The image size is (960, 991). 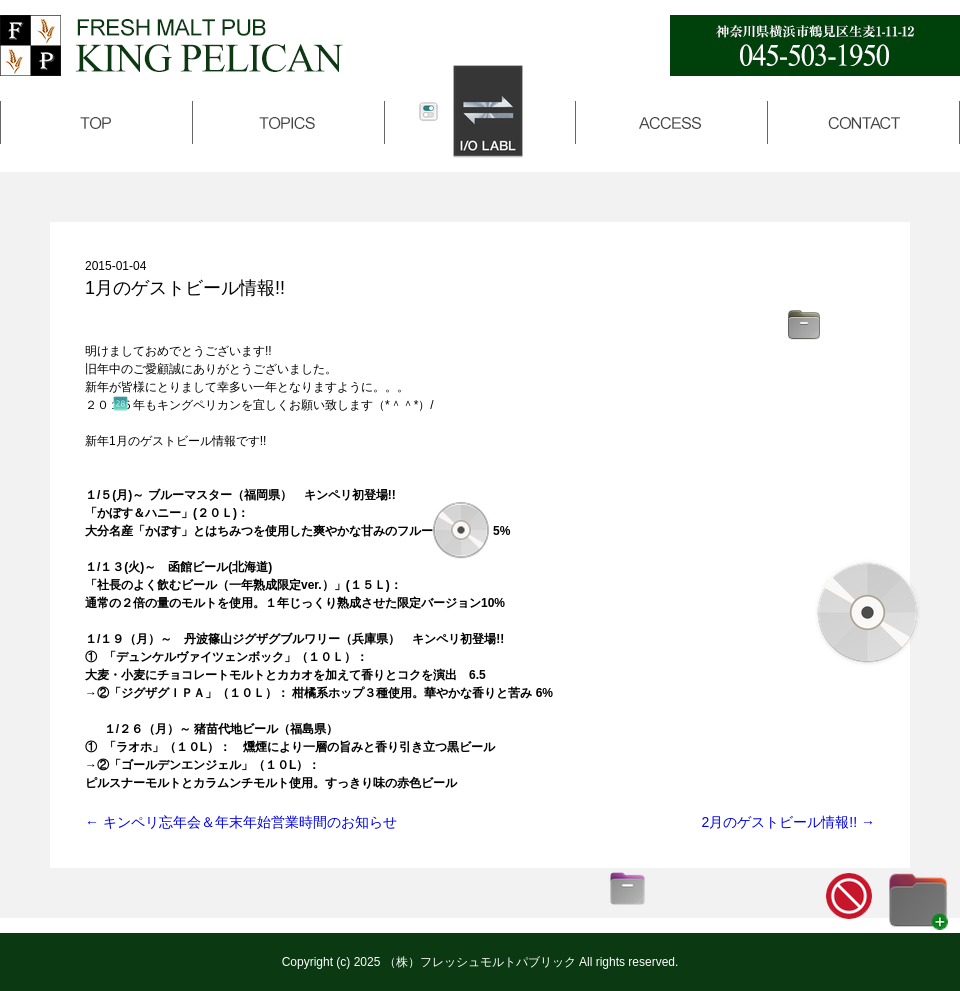 I want to click on indicates a rewritable CD-RW disc, so click(x=461, y=530).